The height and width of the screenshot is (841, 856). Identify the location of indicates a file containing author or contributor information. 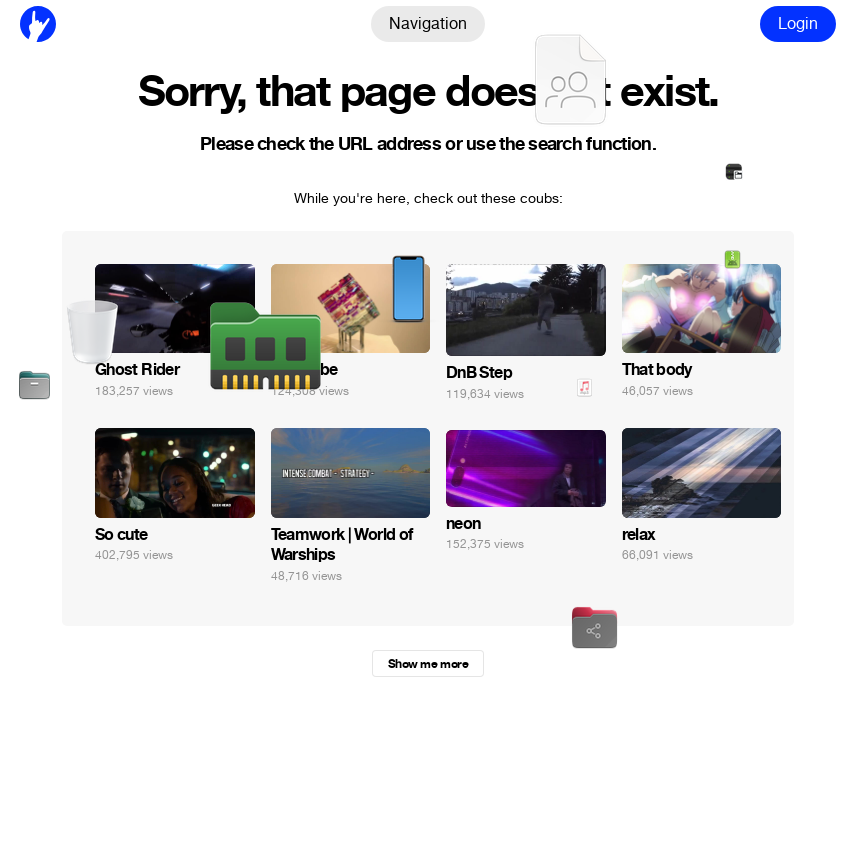
(570, 79).